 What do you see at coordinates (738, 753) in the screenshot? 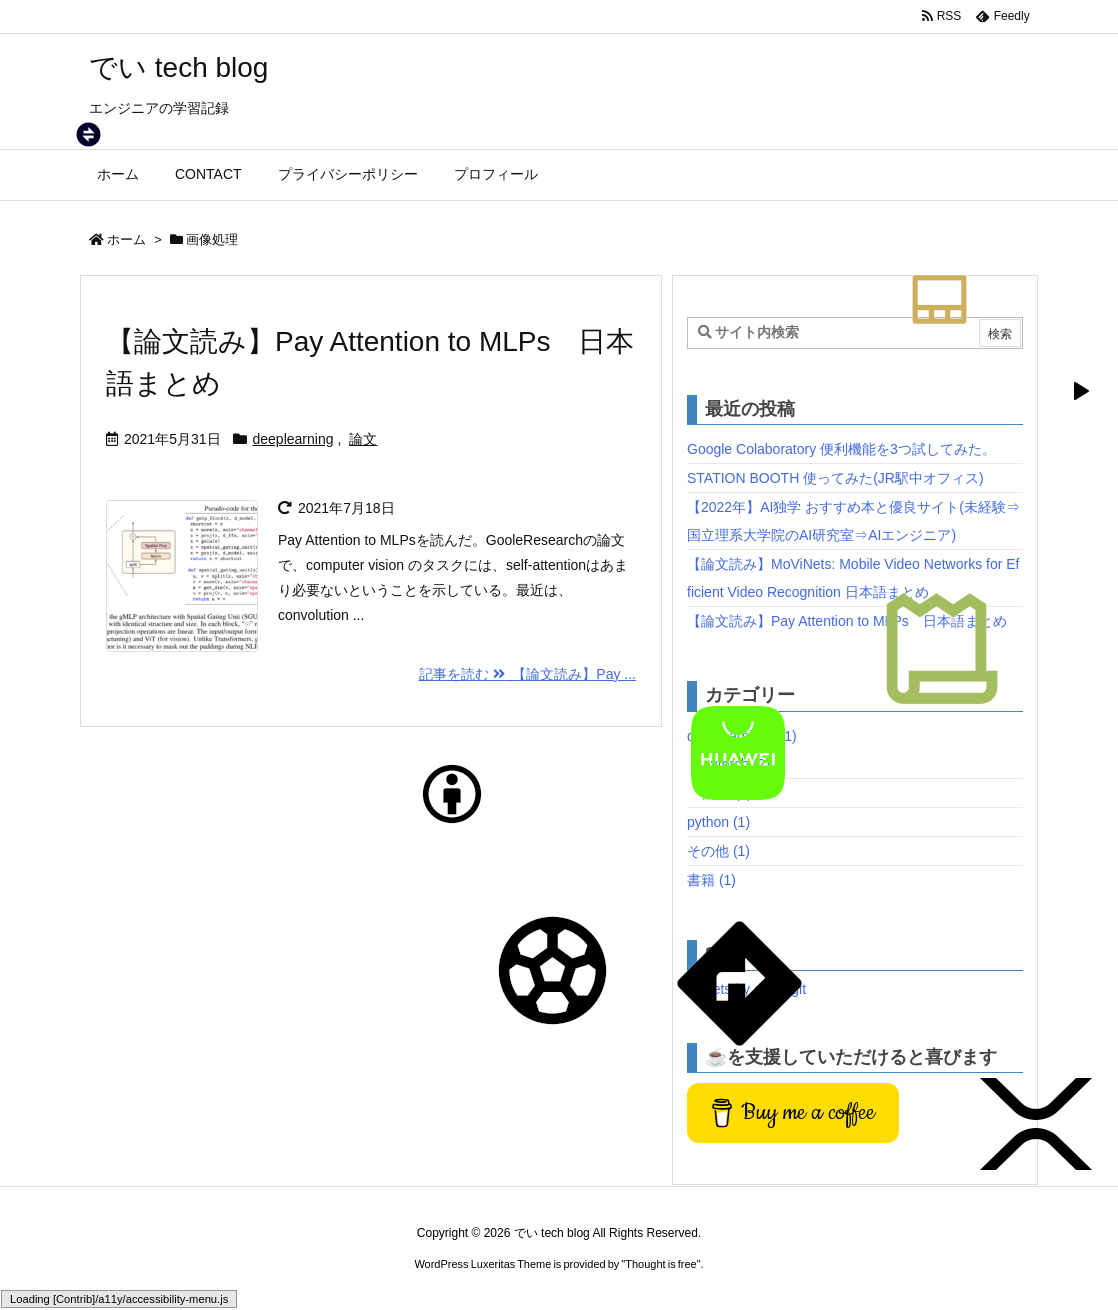
I see `open Huawei AppGallery store` at bounding box center [738, 753].